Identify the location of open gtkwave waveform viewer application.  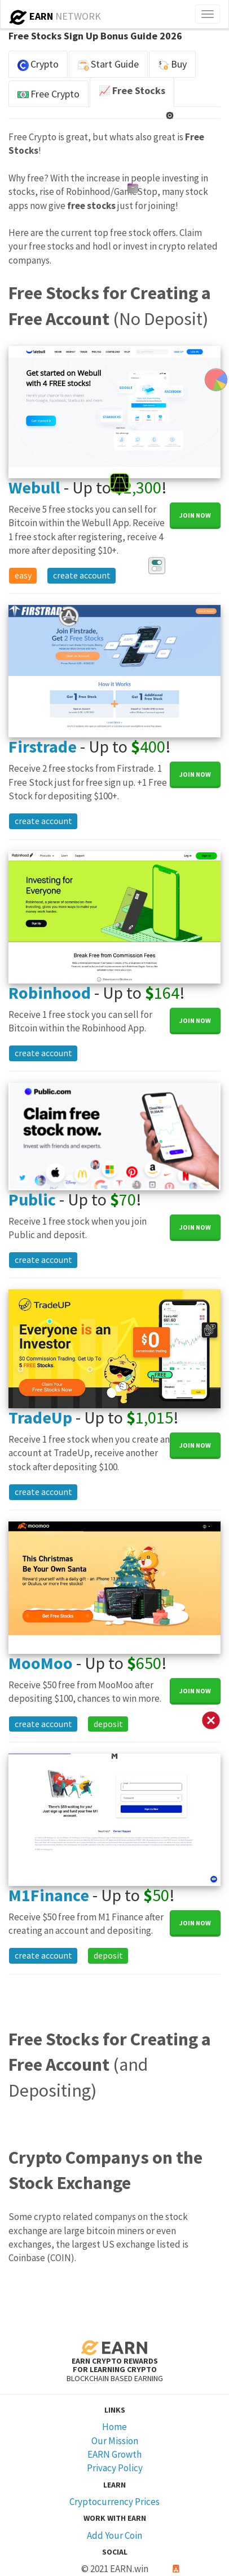
(120, 483).